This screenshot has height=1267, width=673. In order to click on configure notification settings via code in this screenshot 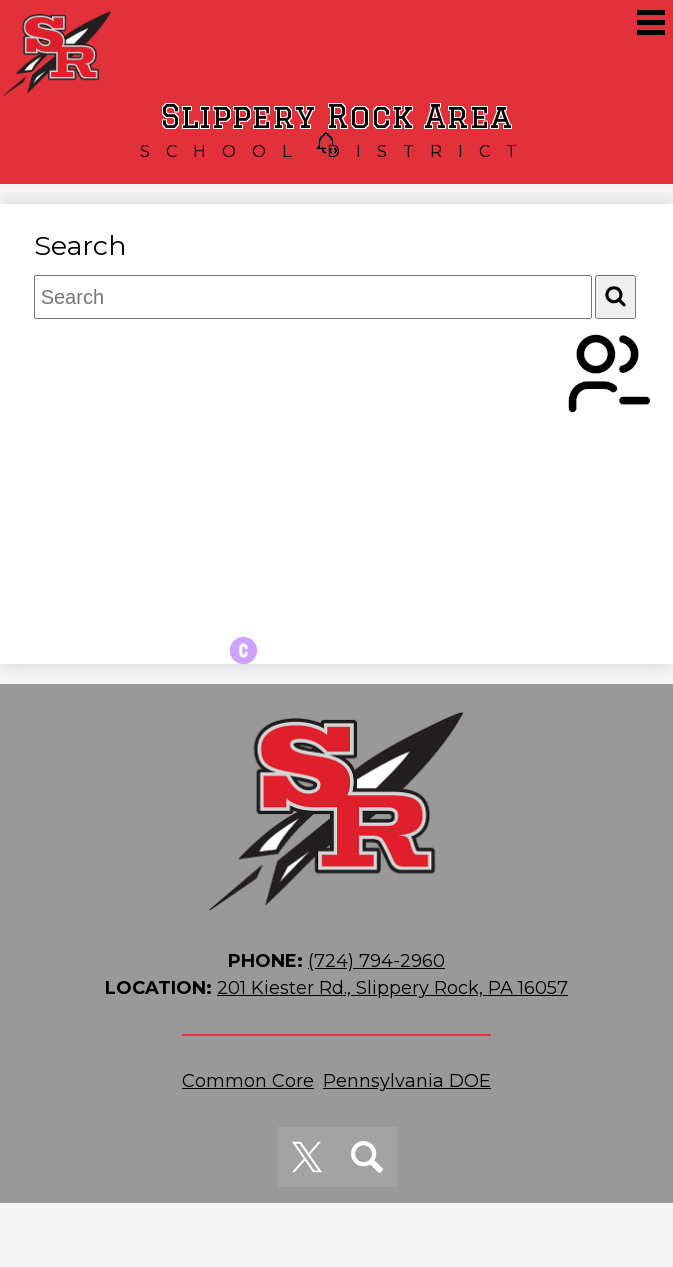, I will do `click(326, 143)`.